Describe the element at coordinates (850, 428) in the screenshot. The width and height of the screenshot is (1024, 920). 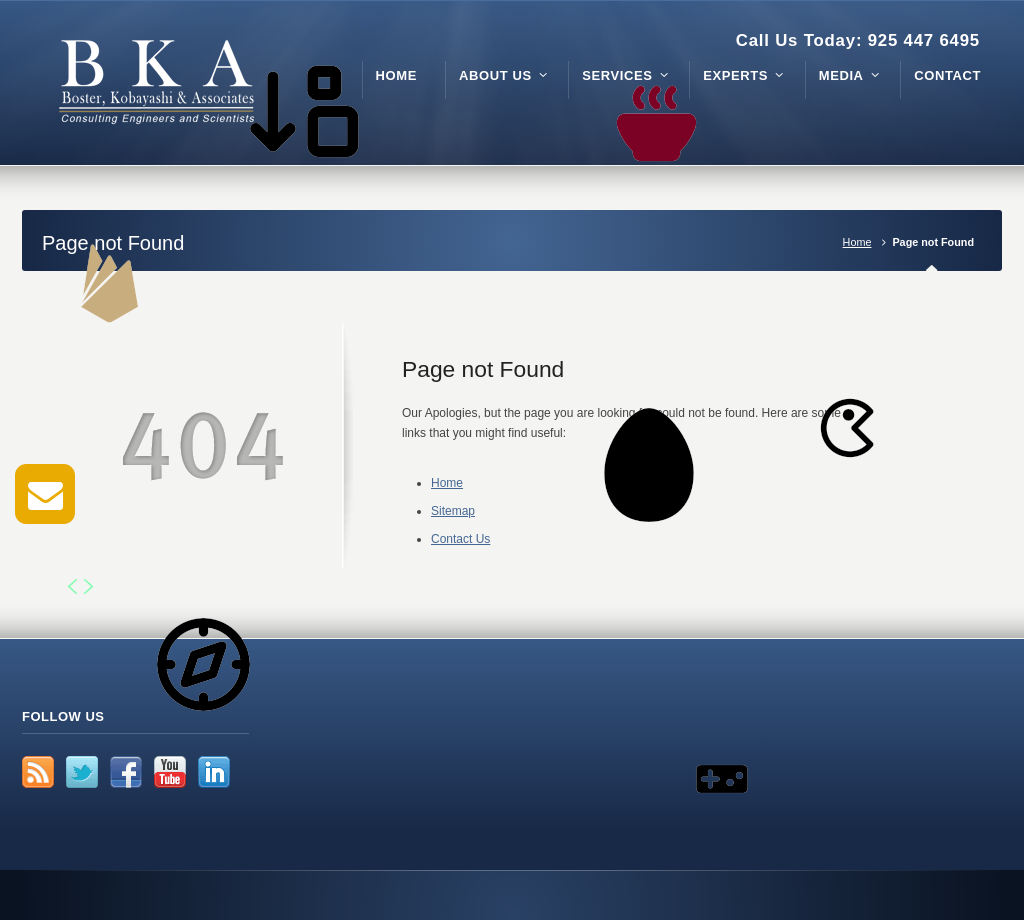
I see `launch a retro-style game or arcade app` at that location.